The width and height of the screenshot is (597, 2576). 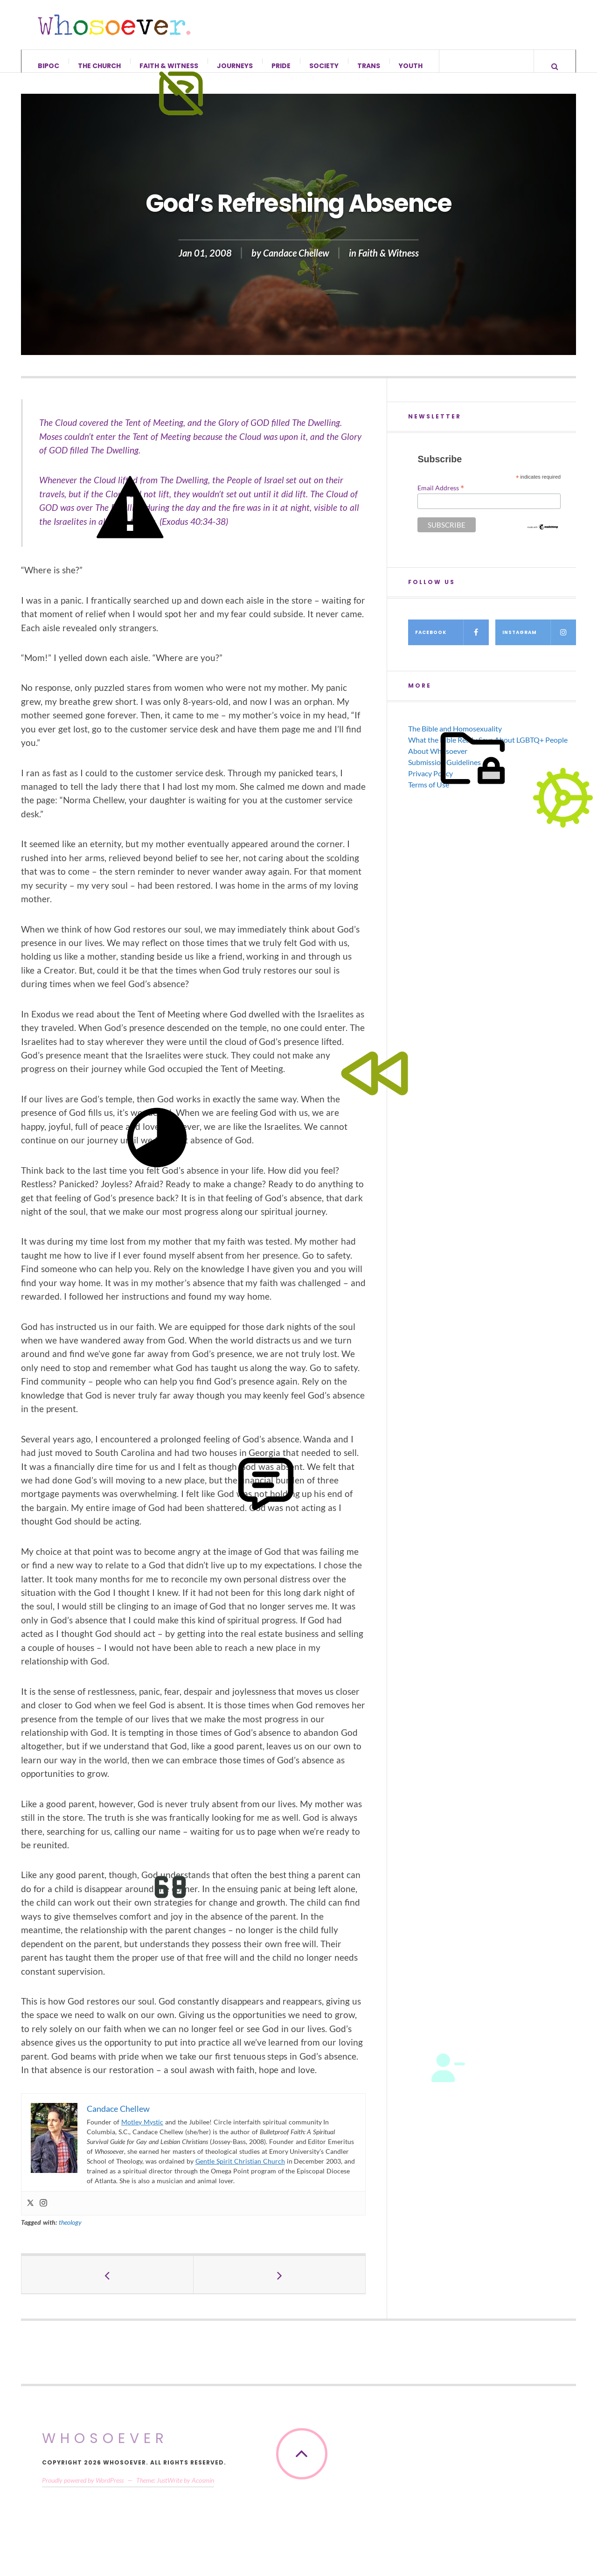 I want to click on access a password-protected folder, so click(x=472, y=757).